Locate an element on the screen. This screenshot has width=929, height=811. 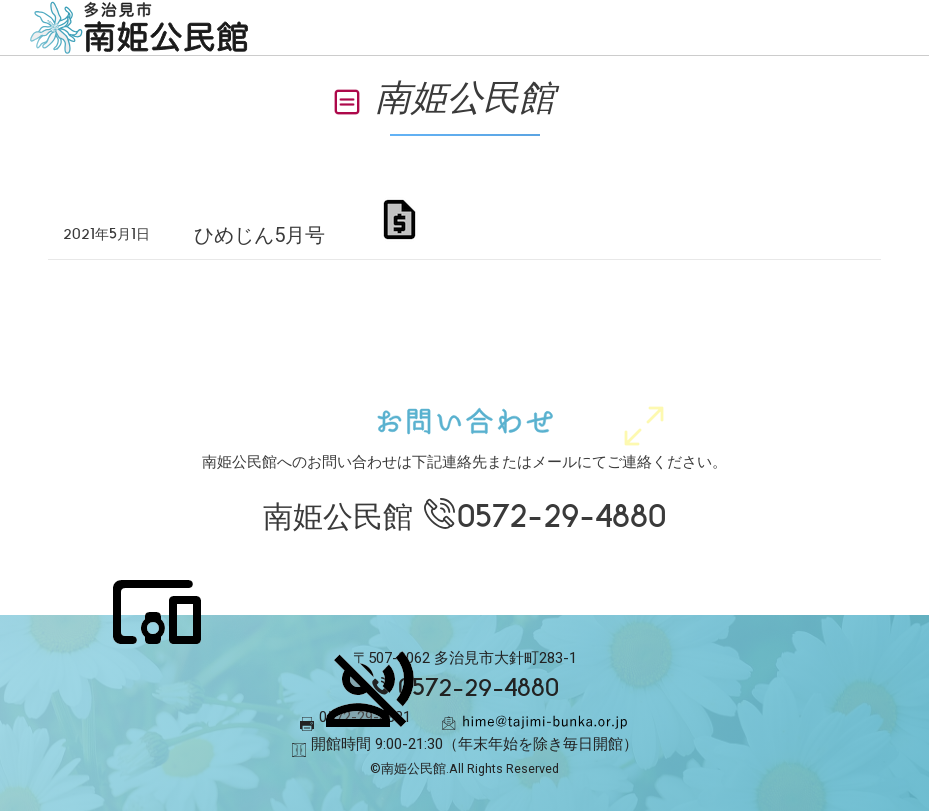
request a price quote or estimate is located at coordinates (399, 219).